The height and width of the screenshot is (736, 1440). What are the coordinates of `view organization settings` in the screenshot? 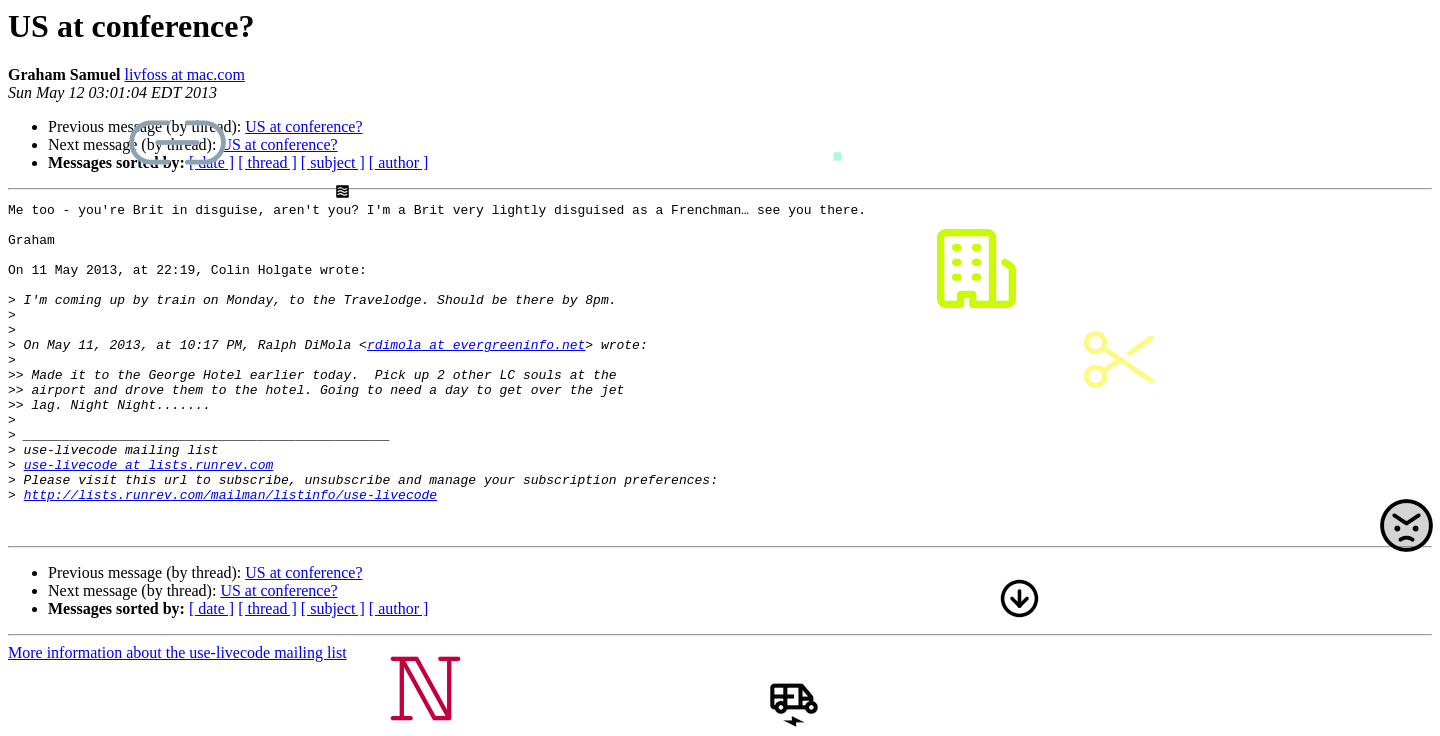 It's located at (976, 268).